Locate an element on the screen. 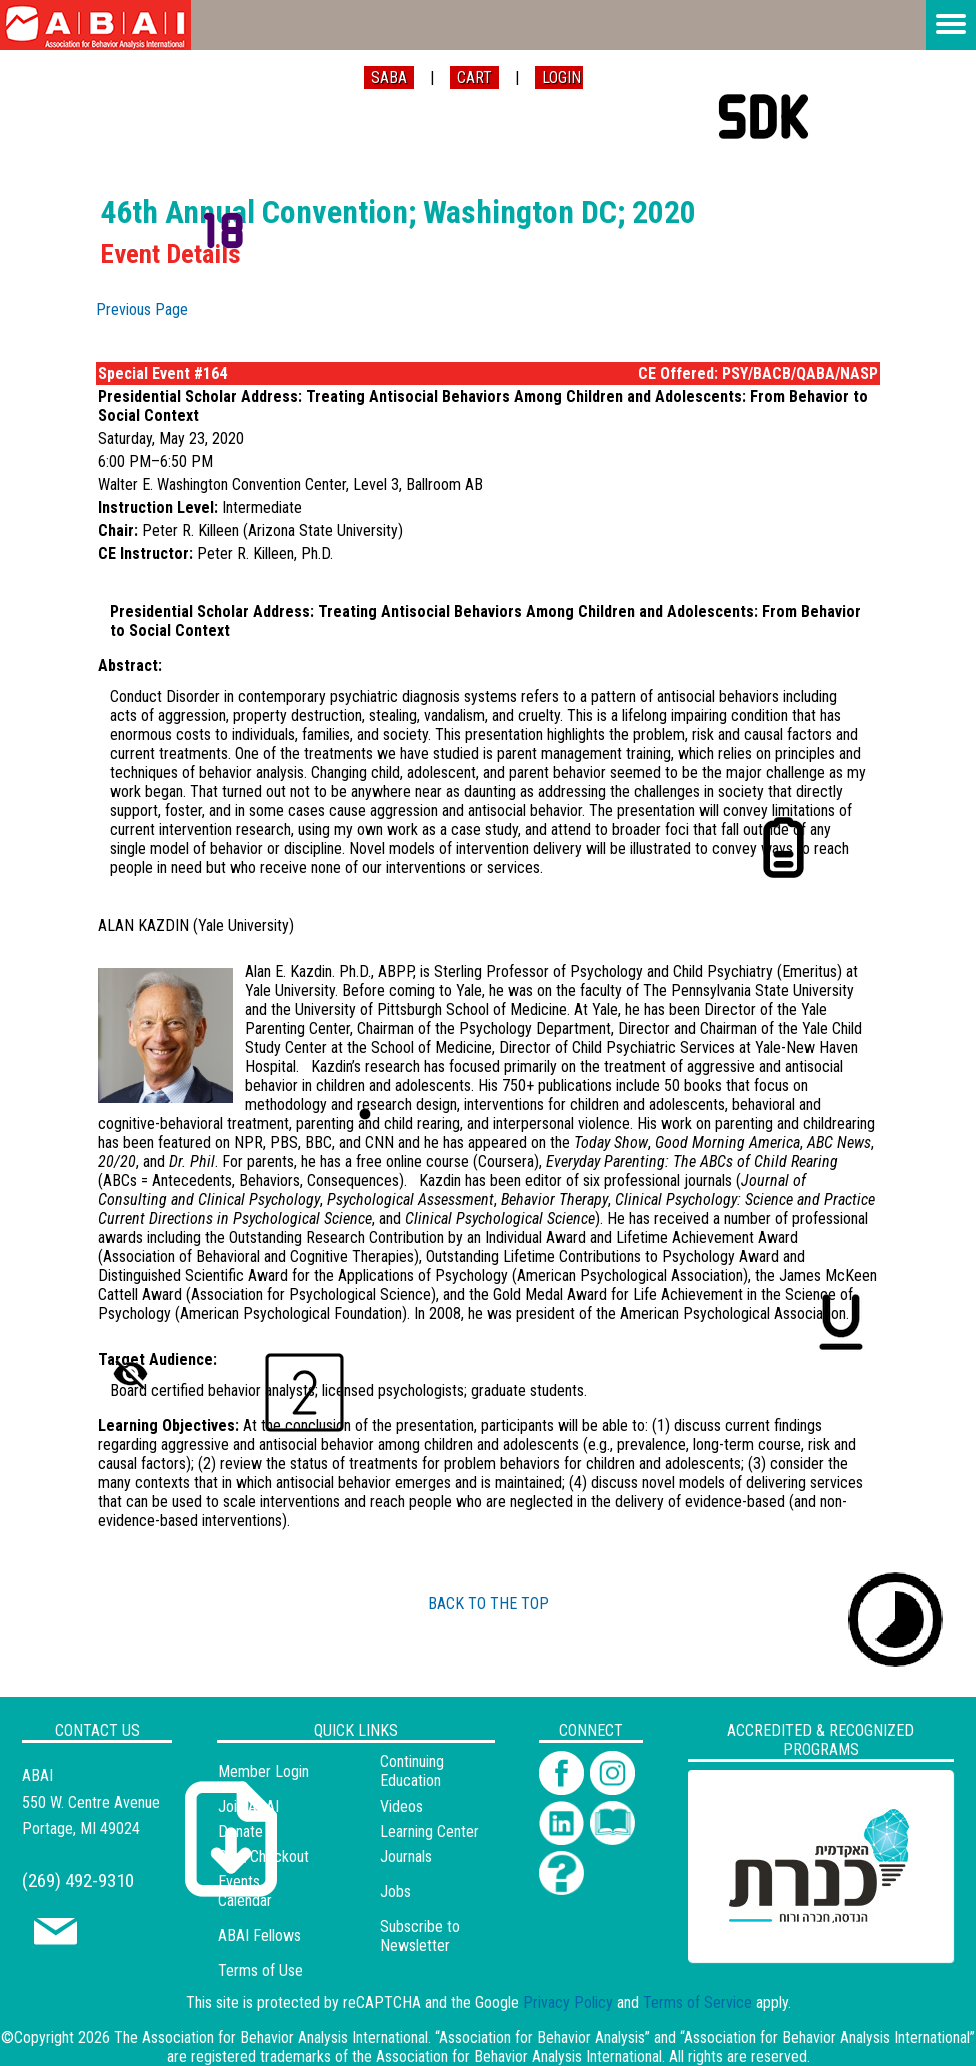  indicates medium battery level is located at coordinates (783, 847).